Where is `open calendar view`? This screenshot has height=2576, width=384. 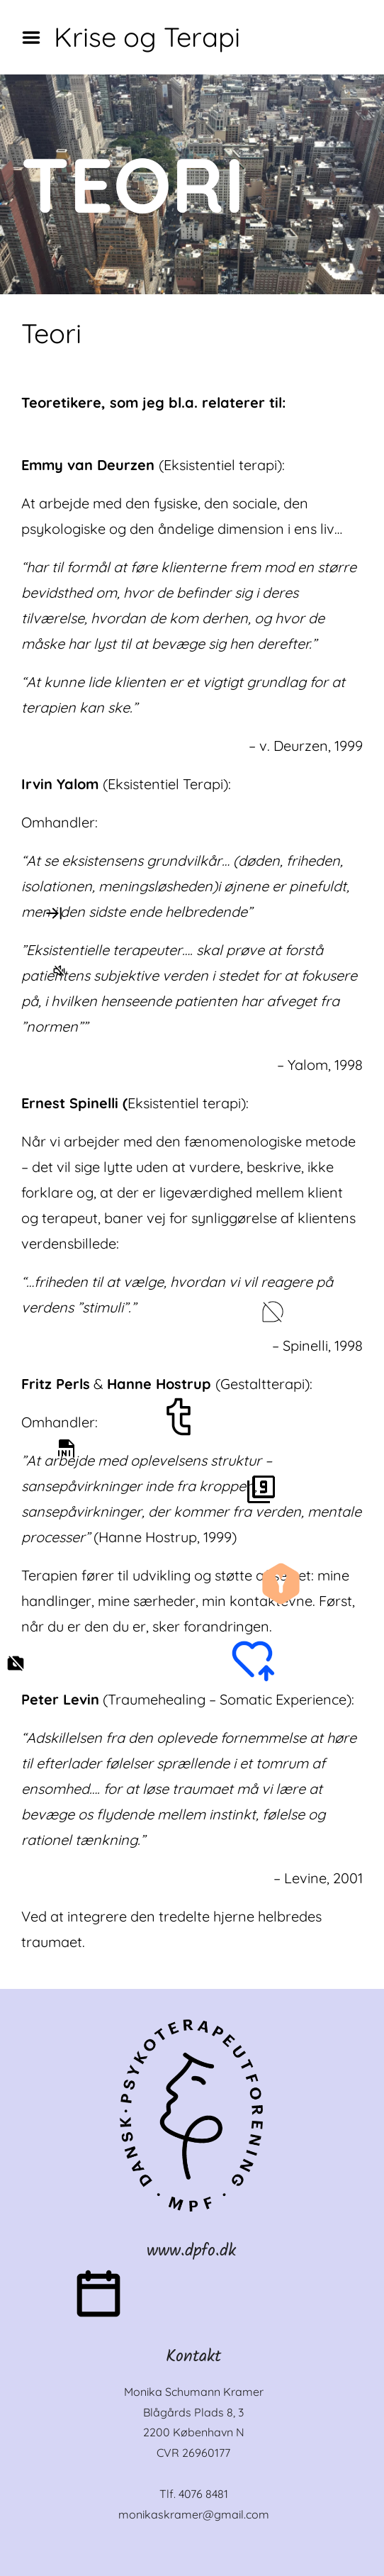
open calendar view is located at coordinates (98, 2295).